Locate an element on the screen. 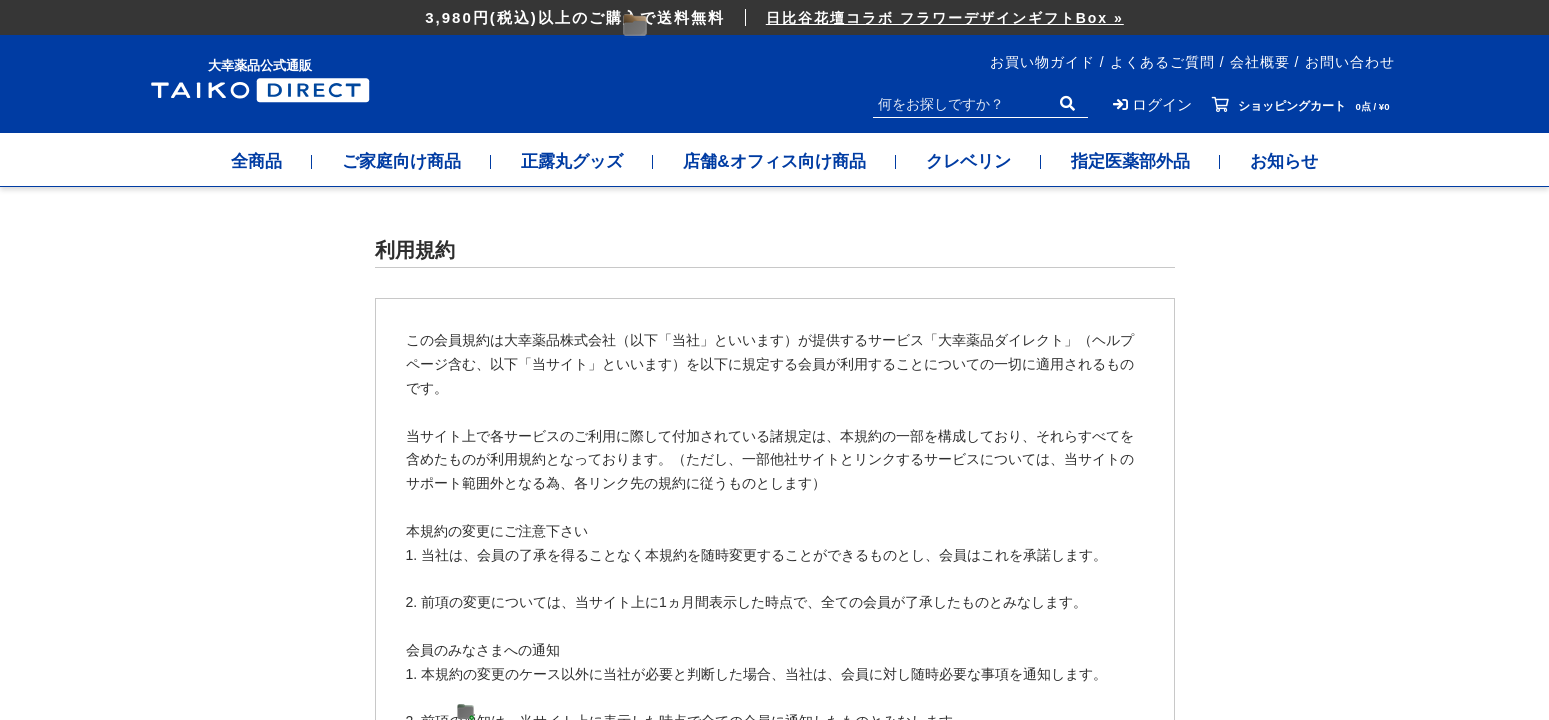 Image resolution: width=1549 pixels, height=720 pixels. create a new folder is located at coordinates (465, 711).